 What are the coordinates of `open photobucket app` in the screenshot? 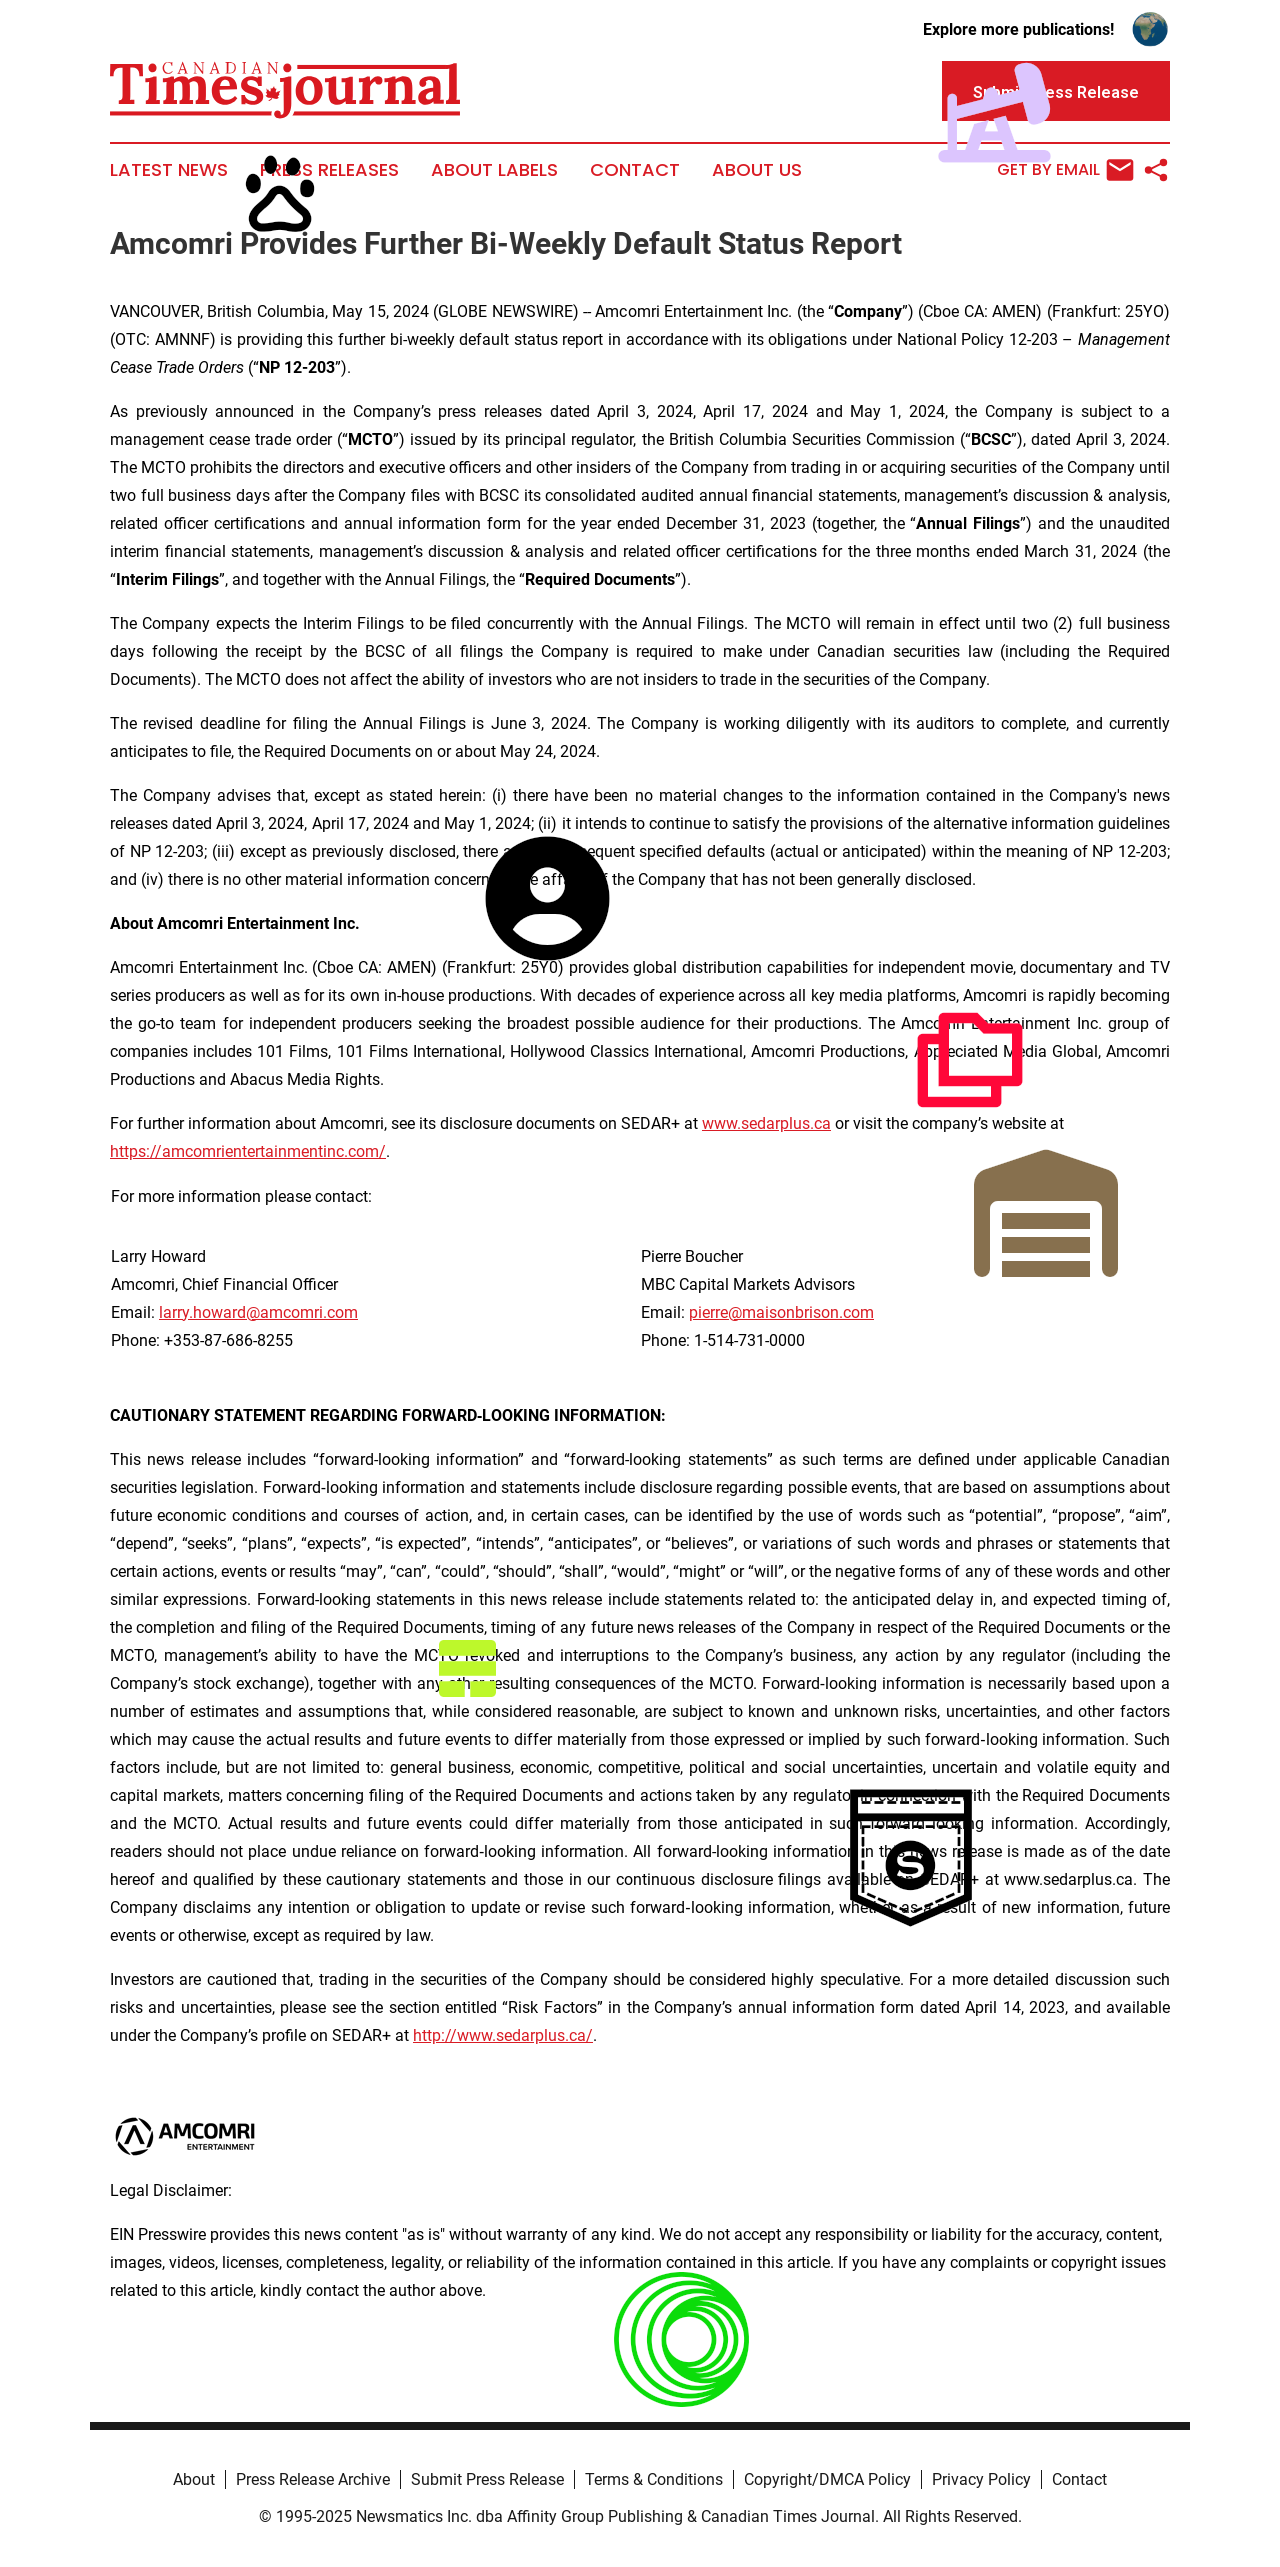 It's located at (681, 2339).